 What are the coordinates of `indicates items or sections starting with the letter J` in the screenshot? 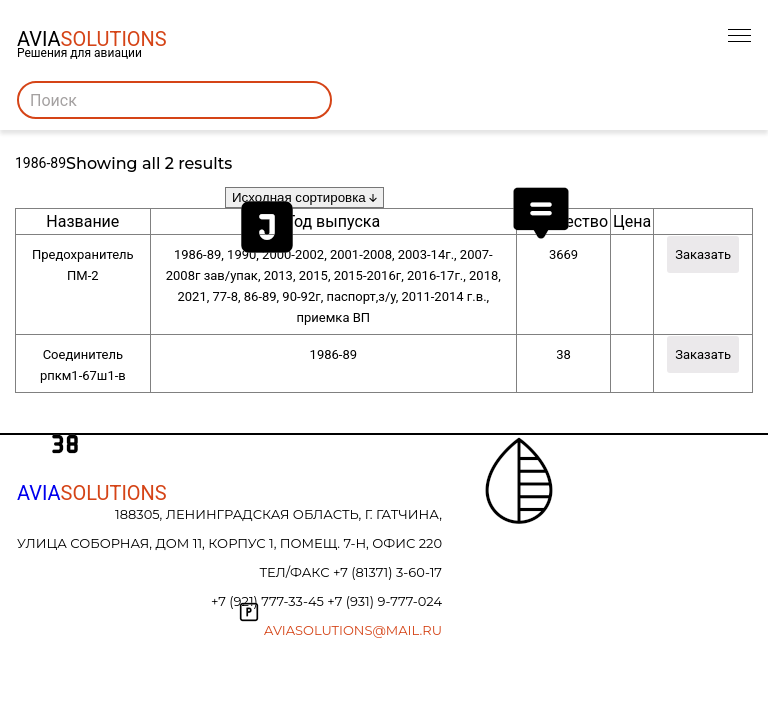 It's located at (267, 227).